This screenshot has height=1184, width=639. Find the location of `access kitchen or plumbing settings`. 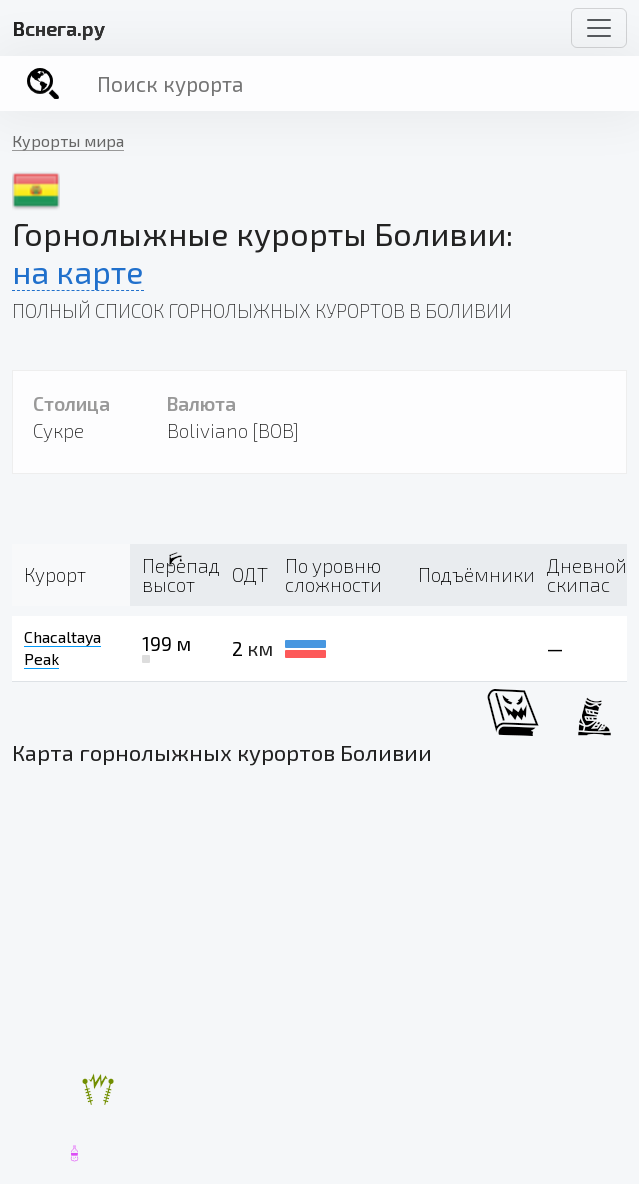

access kitchen or plumbing settings is located at coordinates (175, 558).